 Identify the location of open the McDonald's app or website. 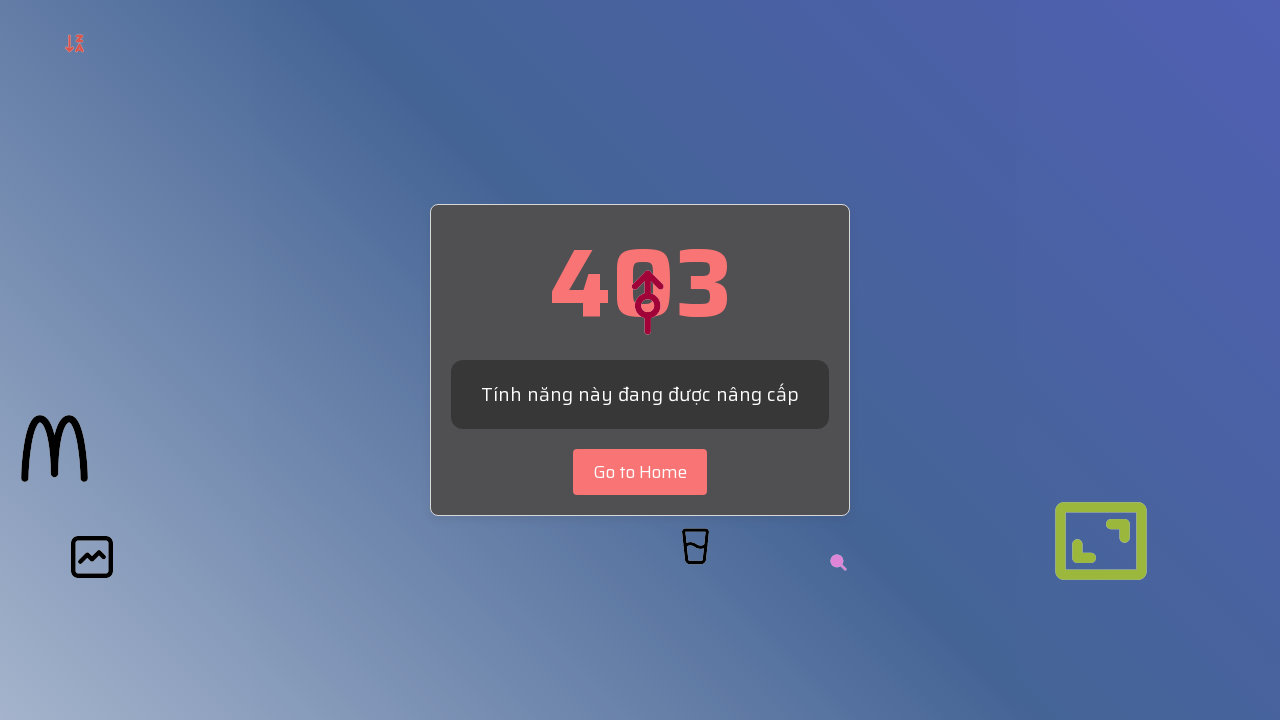
(54, 448).